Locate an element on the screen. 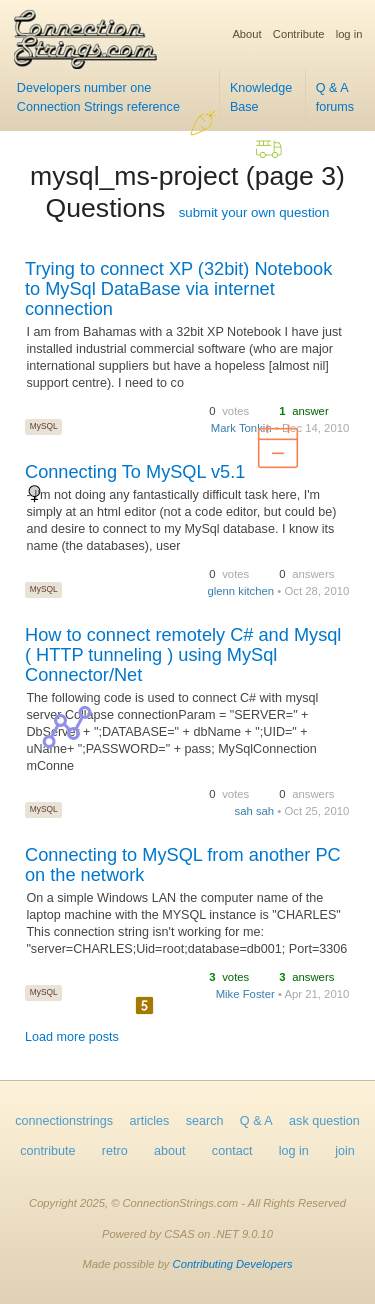 Image resolution: width=375 pixels, height=1304 pixels. indicates emergency services or fire department is located at coordinates (268, 148).